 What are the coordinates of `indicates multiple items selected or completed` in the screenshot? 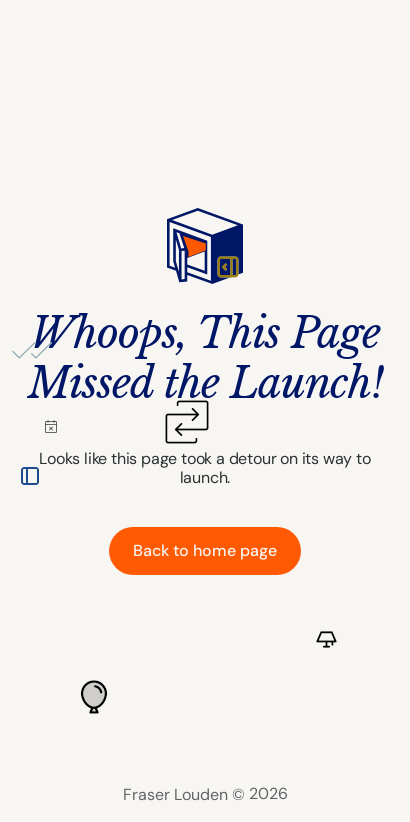 It's located at (32, 351).